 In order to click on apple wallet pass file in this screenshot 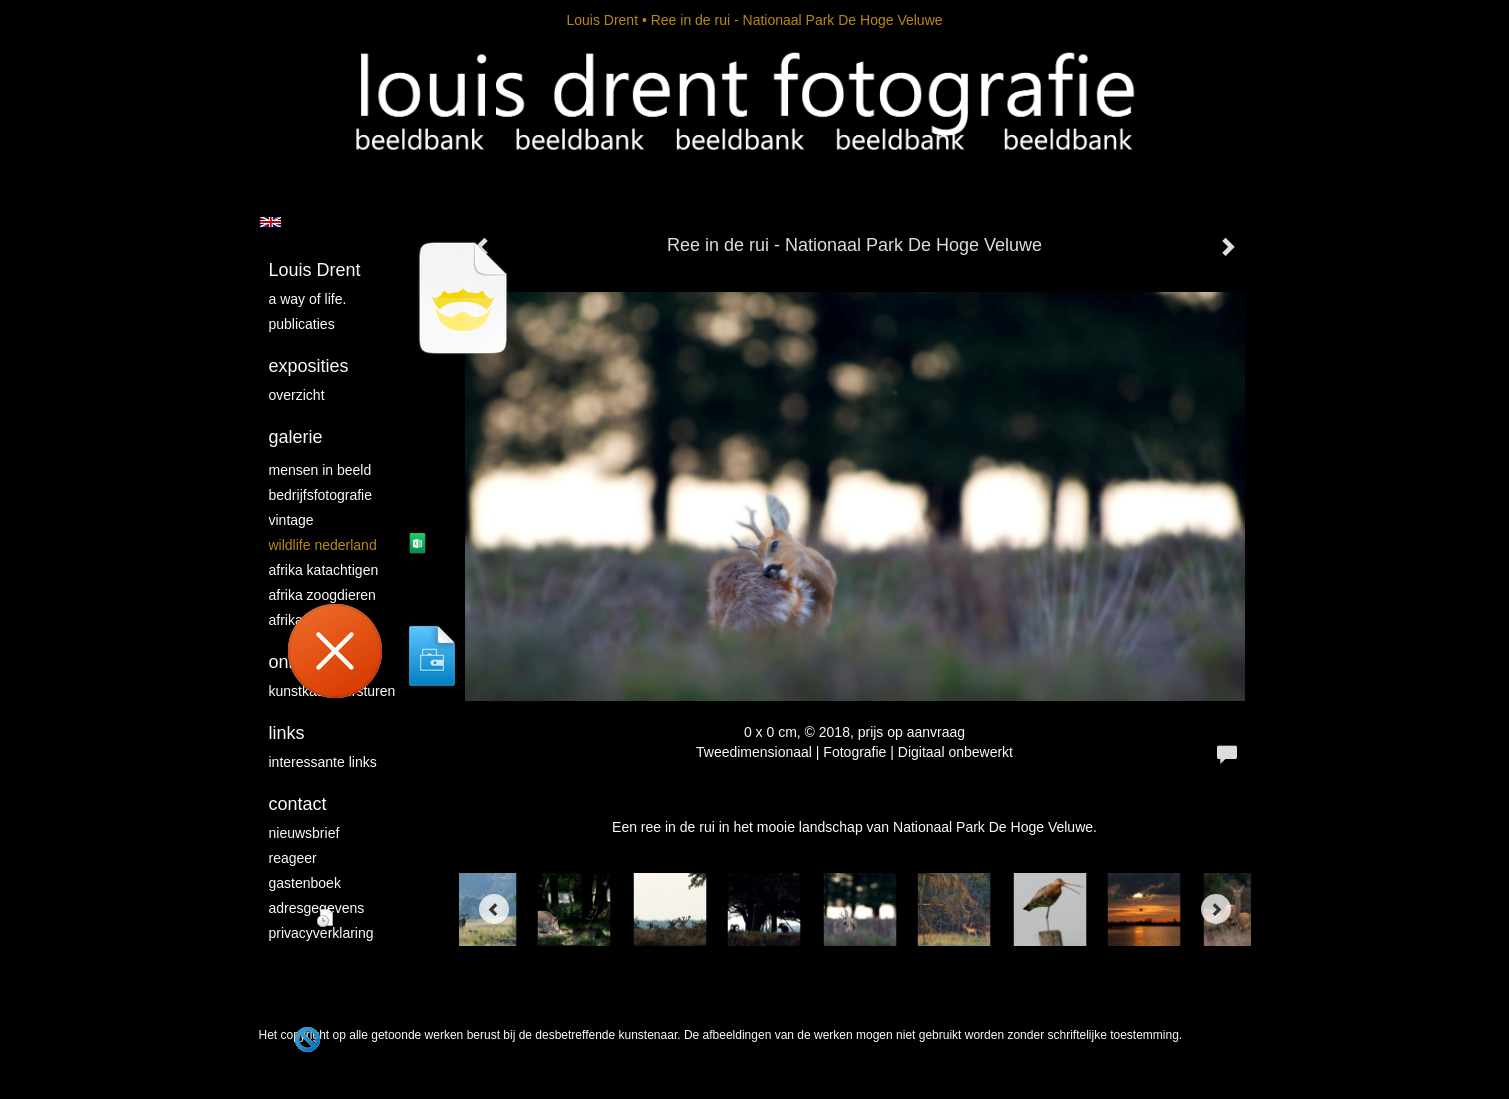, I will do `click(432, 657)`.